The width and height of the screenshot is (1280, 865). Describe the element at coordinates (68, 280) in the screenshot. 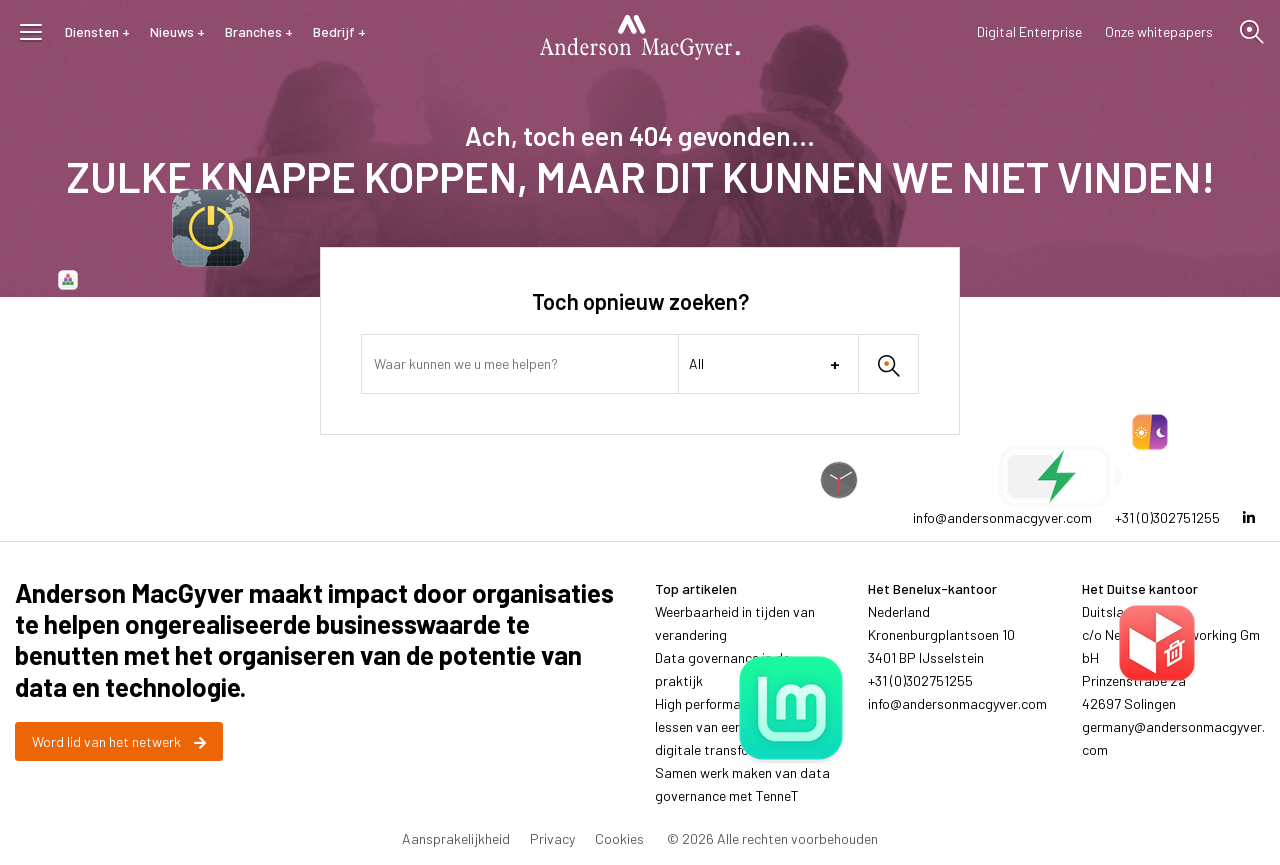

I see `open device hierarchy settings` at that location.